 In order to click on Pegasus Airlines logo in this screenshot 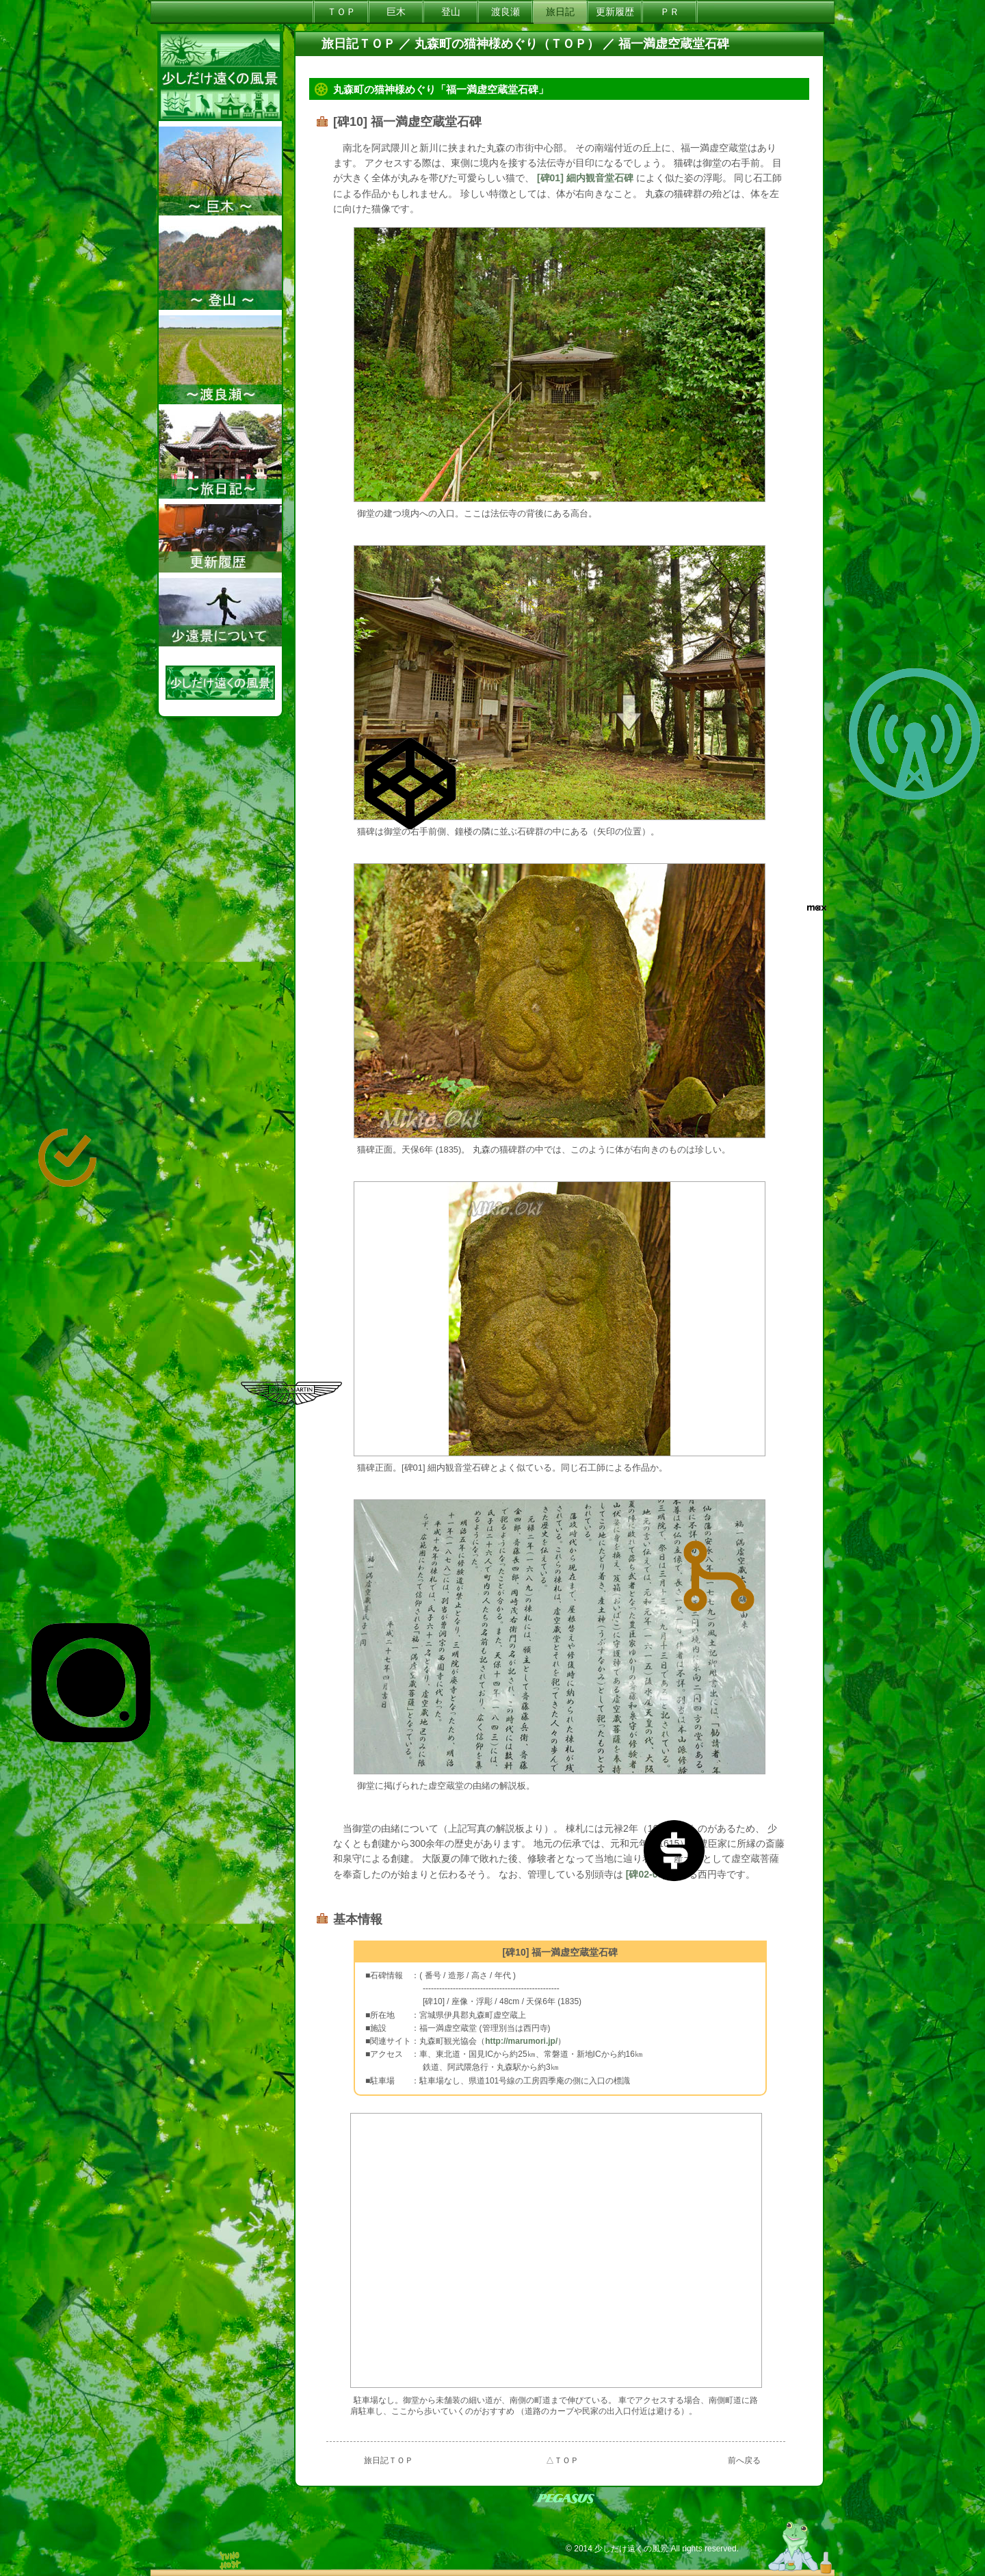, I will do `click(566, 2499)`.